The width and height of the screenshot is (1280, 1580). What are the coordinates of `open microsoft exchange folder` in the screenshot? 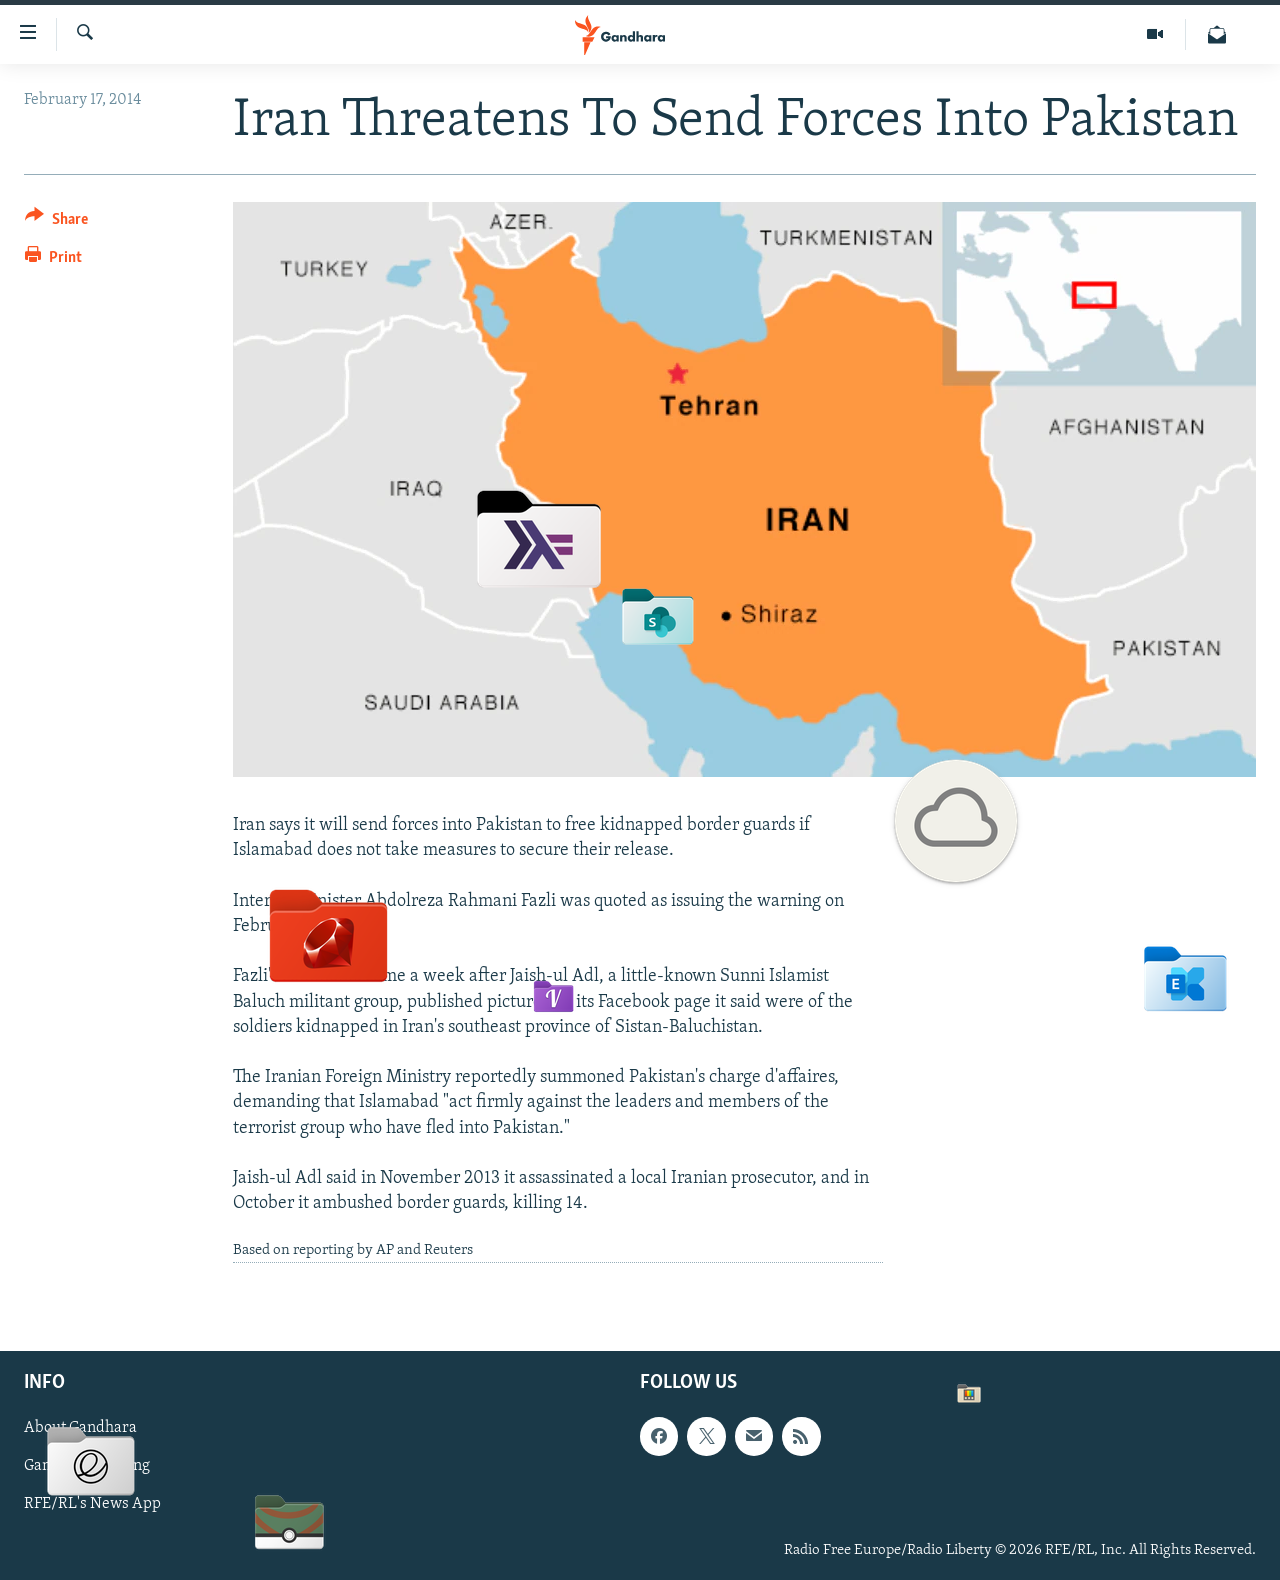 It's located at (1185, 981).